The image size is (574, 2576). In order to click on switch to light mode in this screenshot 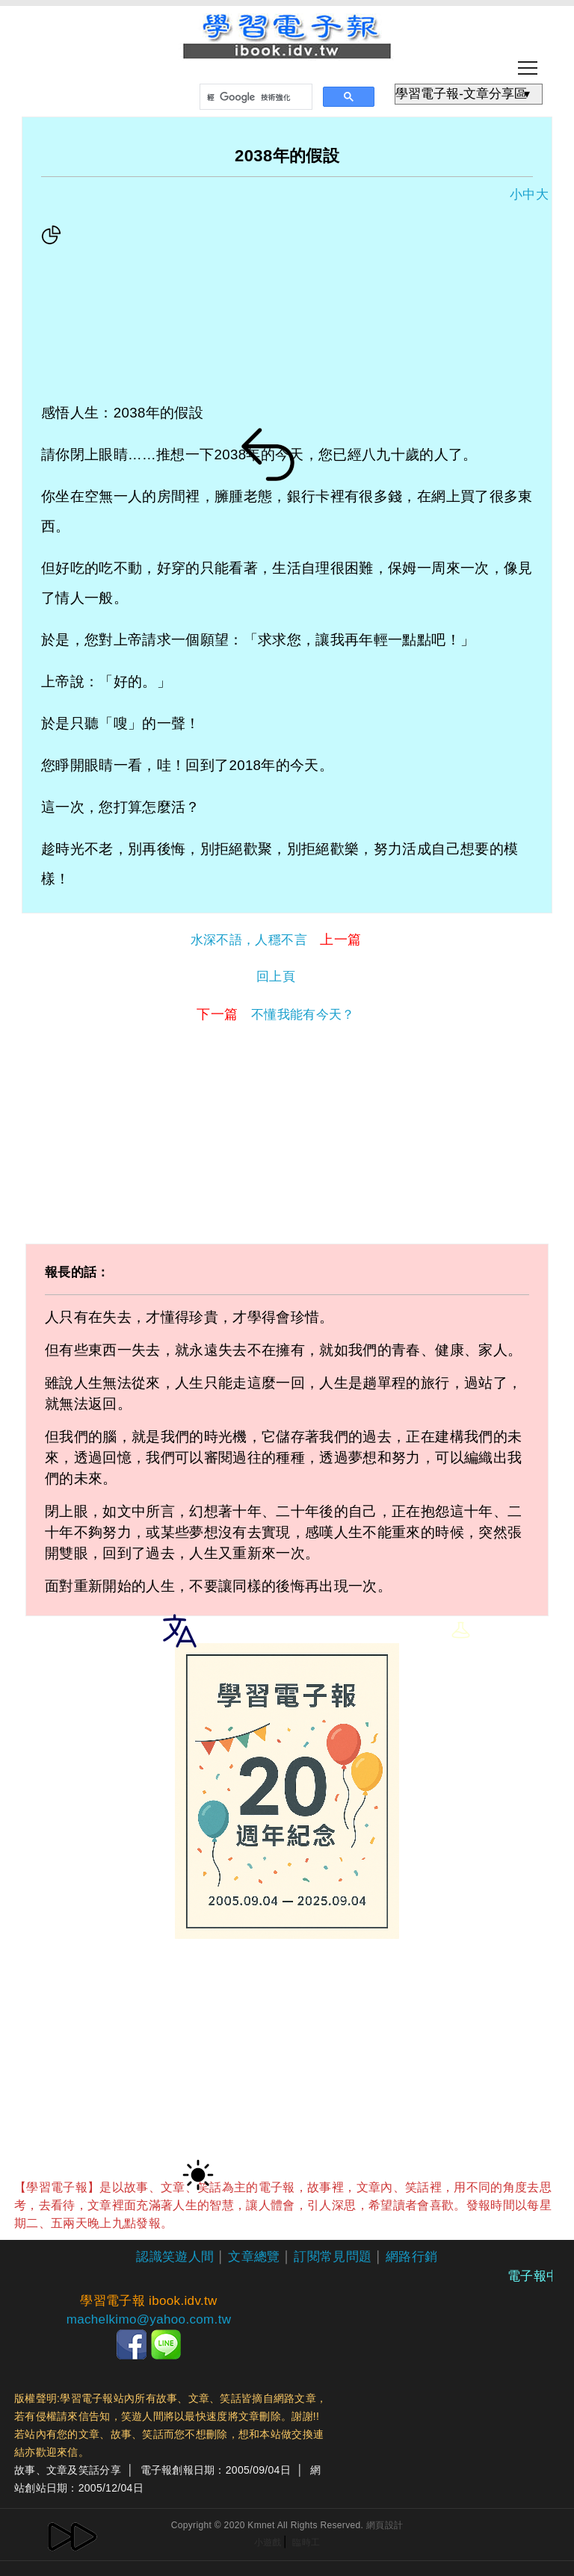, I will do `click(198, 2175)`.